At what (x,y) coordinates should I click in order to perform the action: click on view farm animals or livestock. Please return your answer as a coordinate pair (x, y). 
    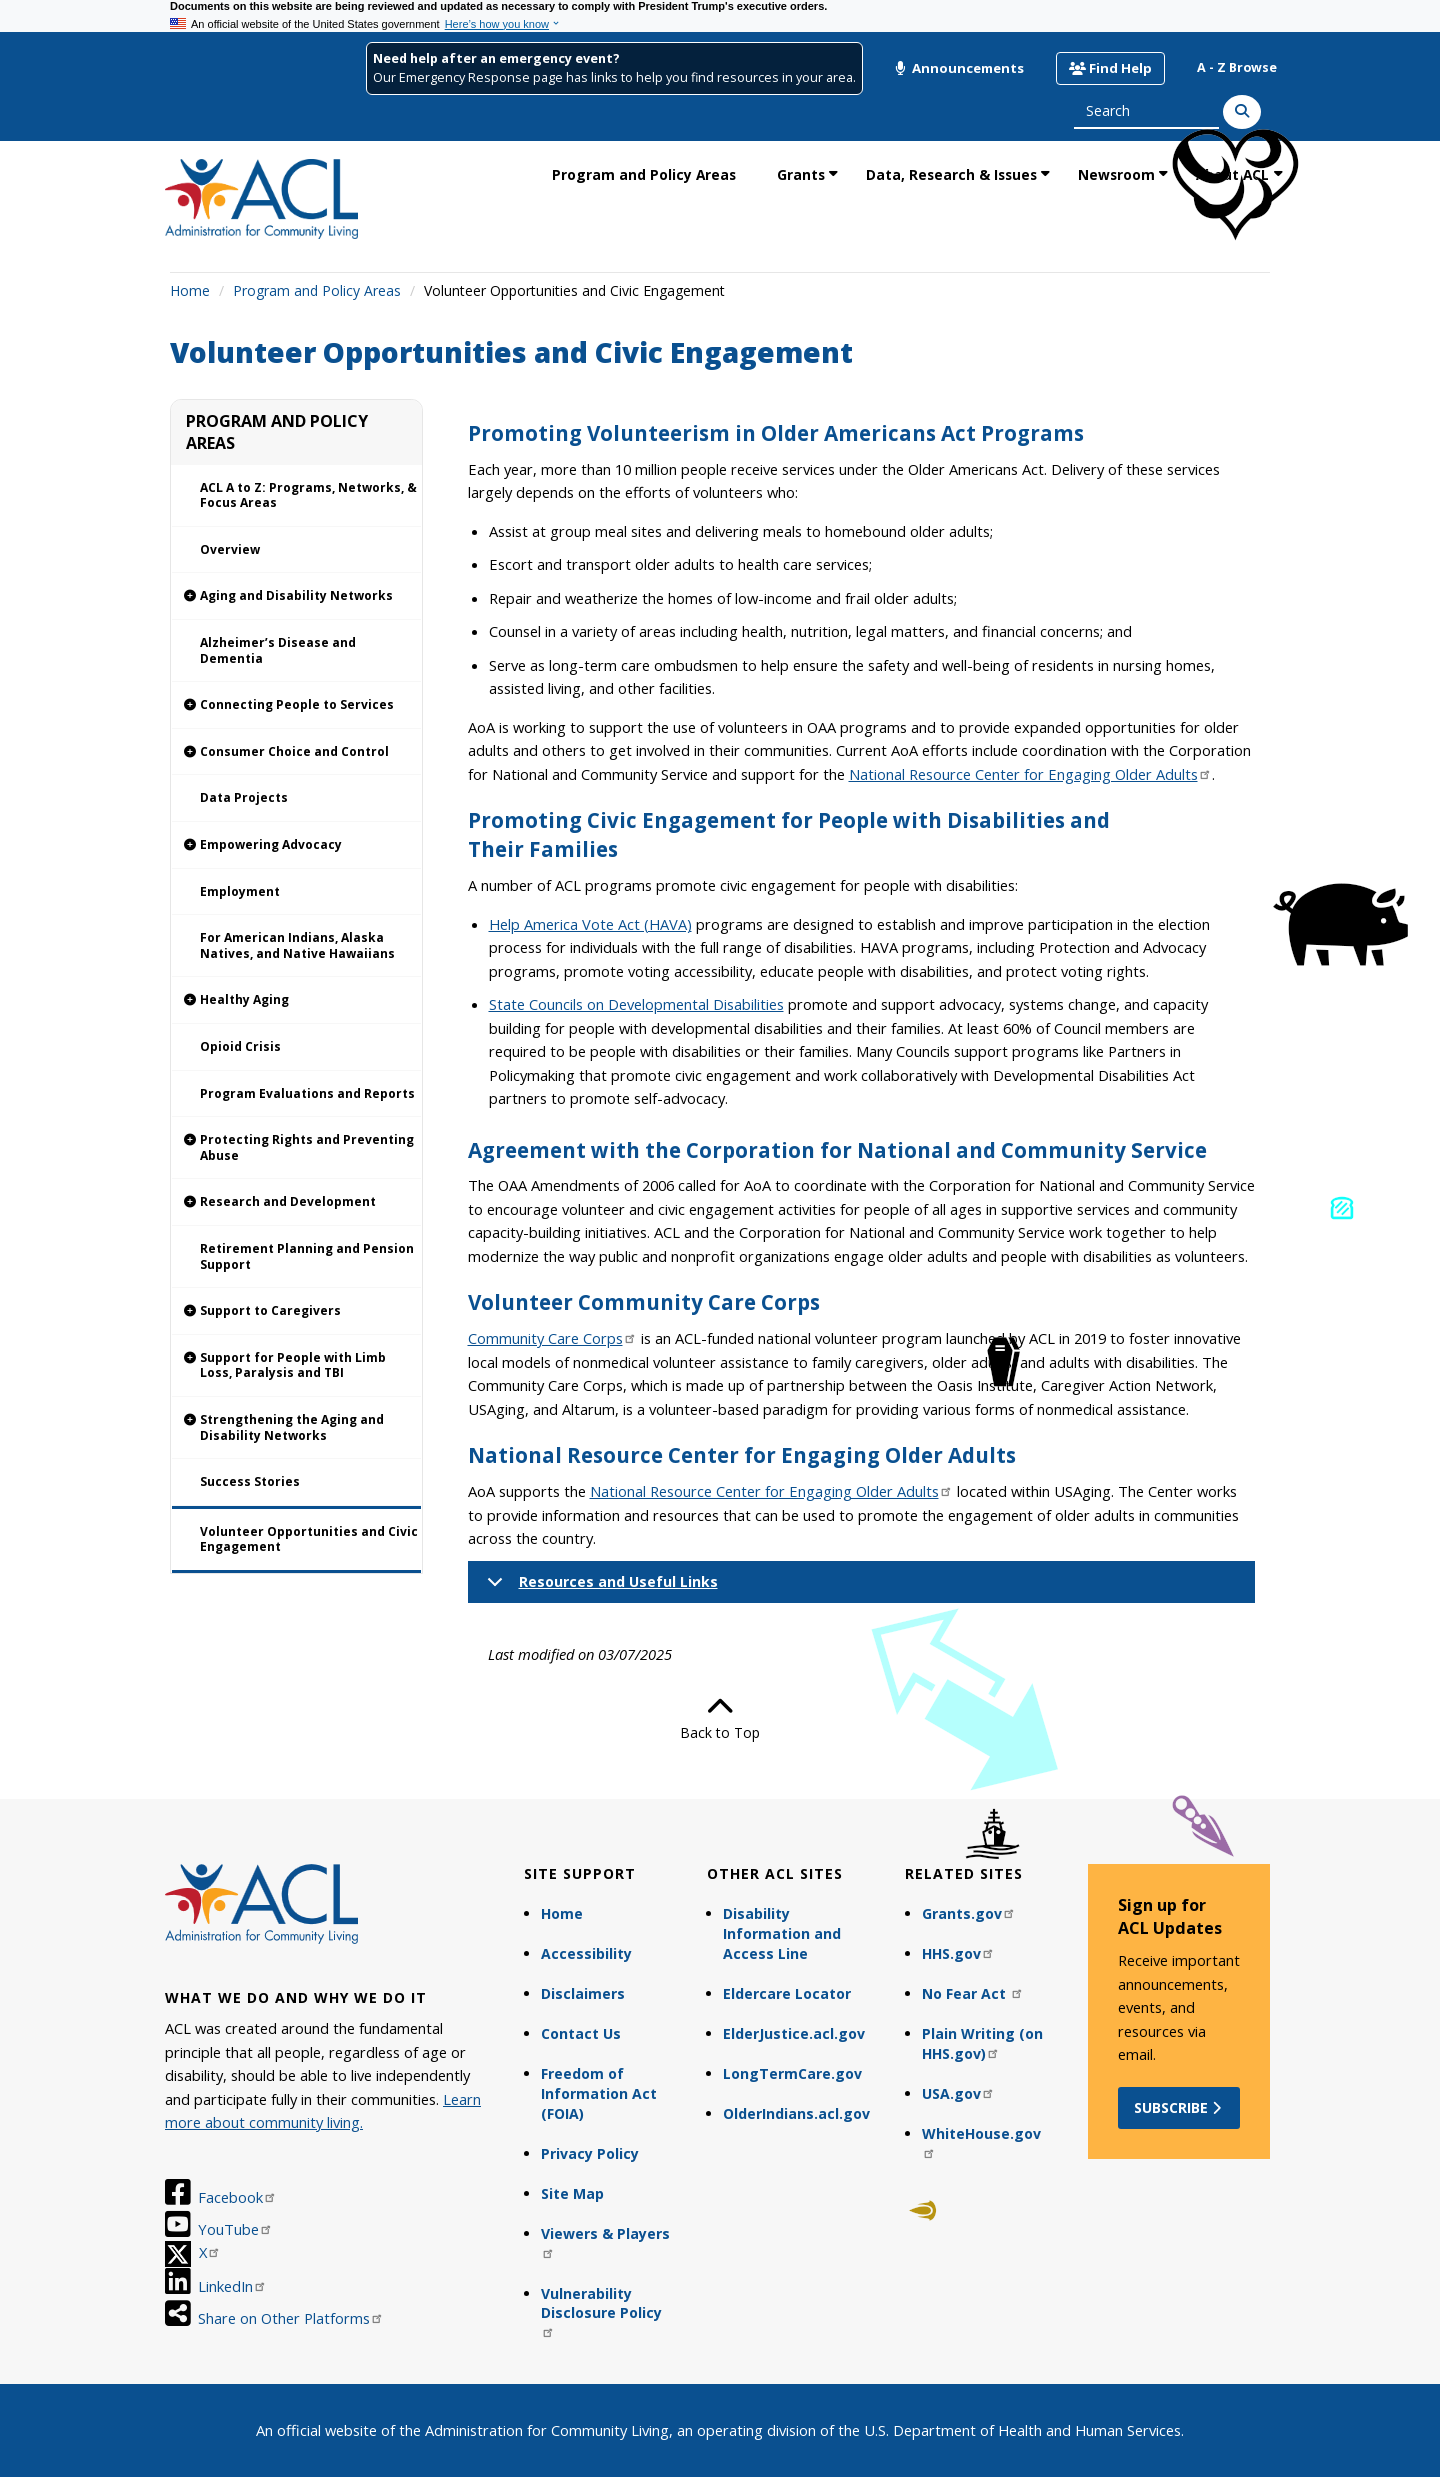
    Looking at the image, I should click on (1340, 924).